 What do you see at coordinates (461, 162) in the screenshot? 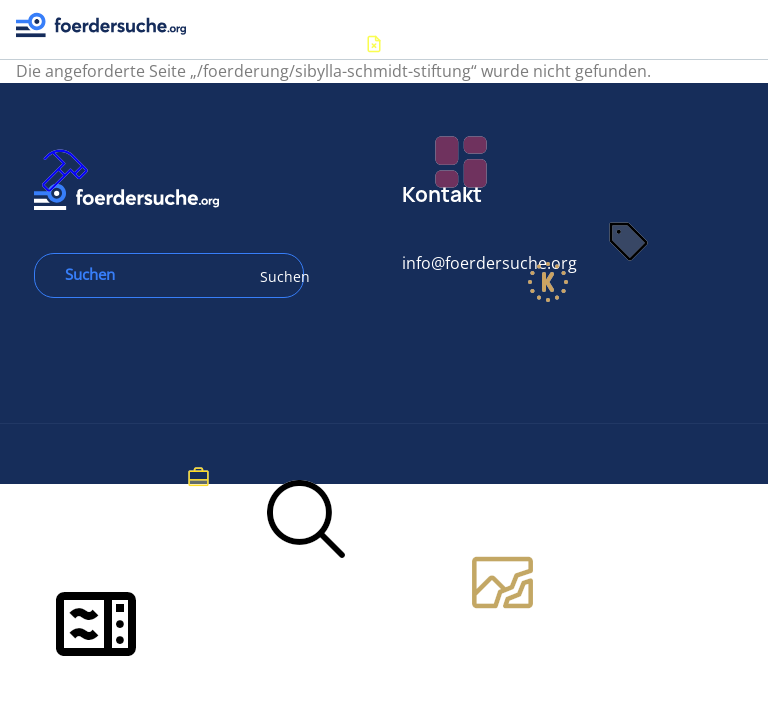
I see `open dashboard view` at bounding box center [461, 162].